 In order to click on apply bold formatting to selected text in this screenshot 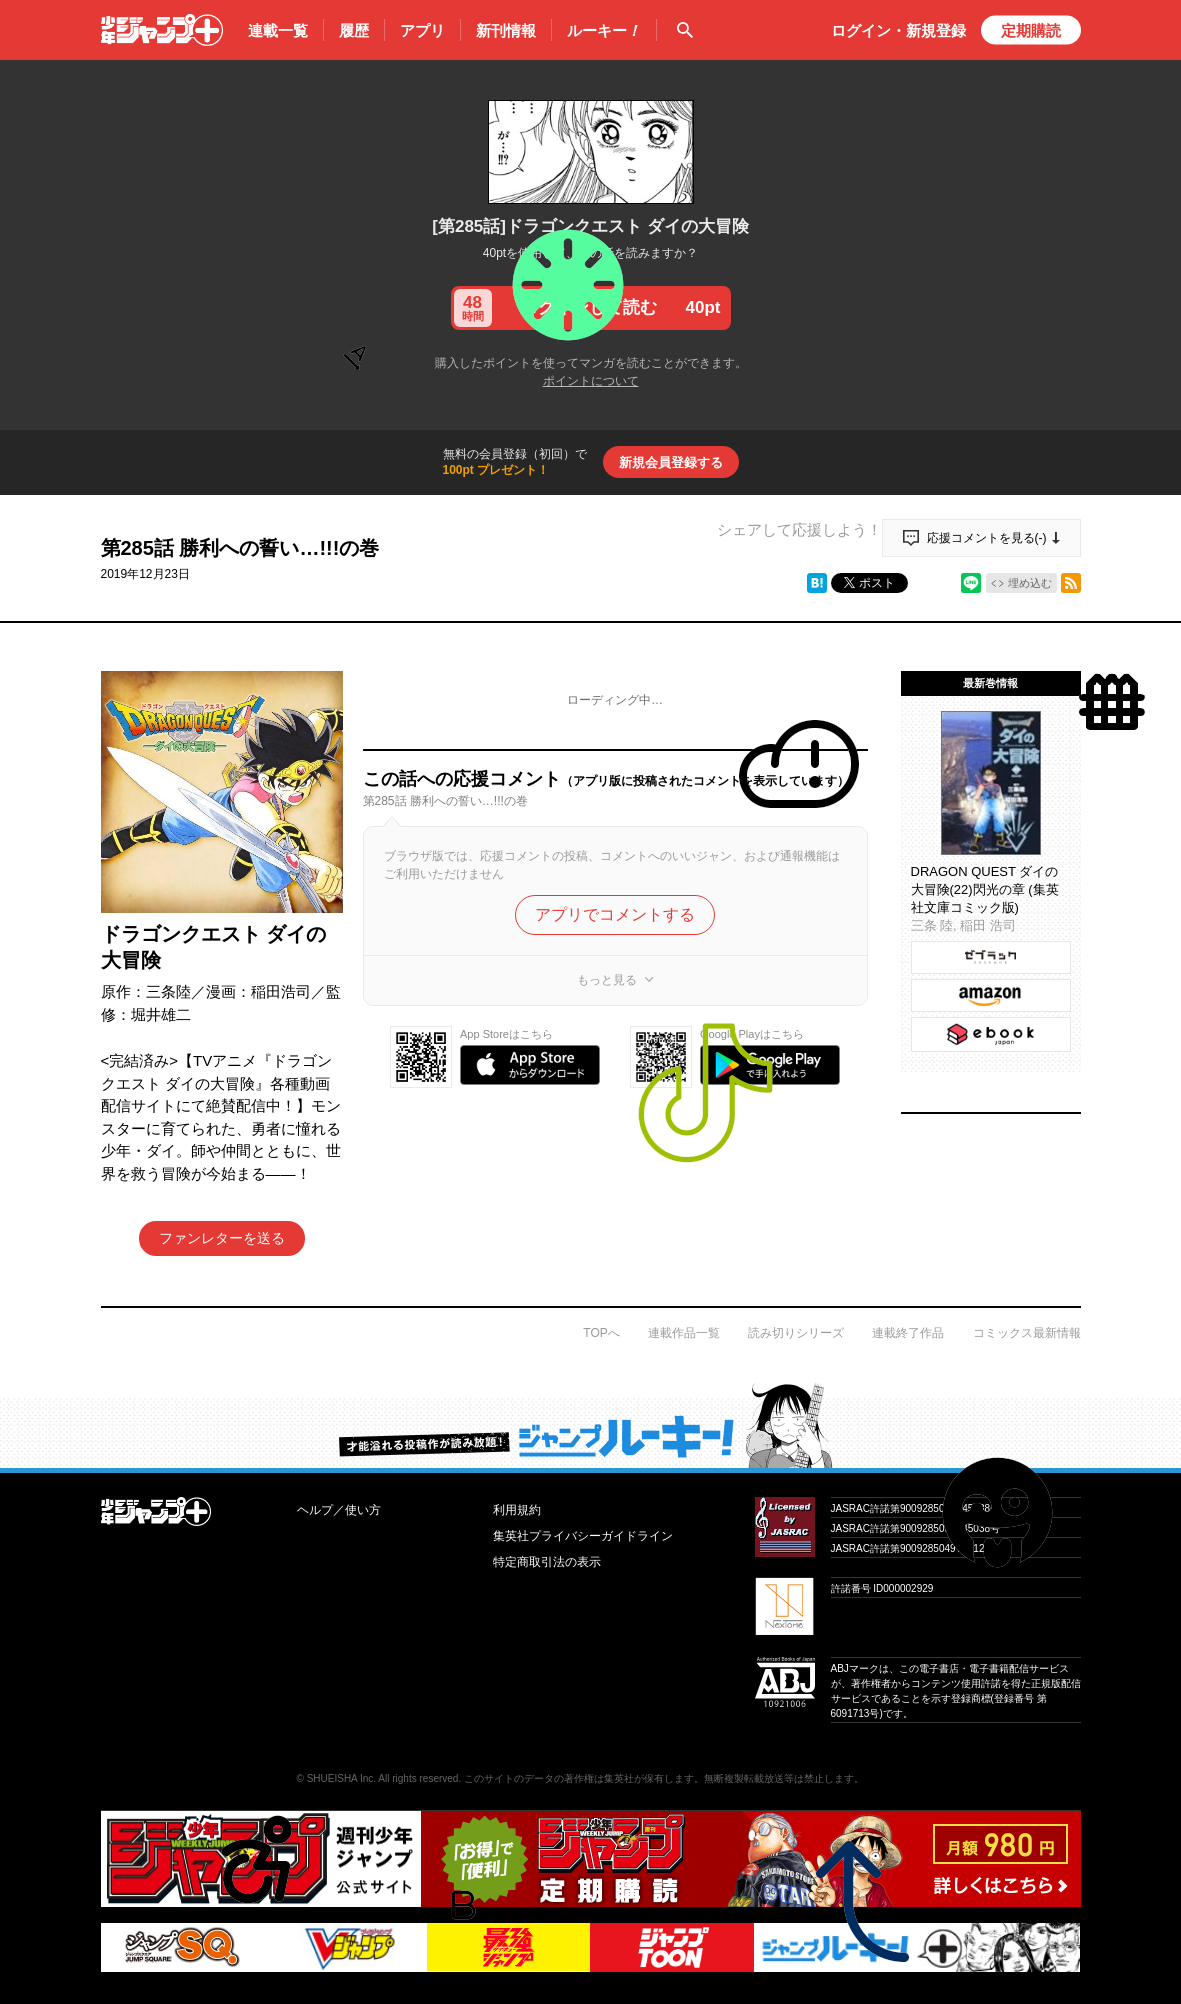, I will do `click(463, 1905)`.